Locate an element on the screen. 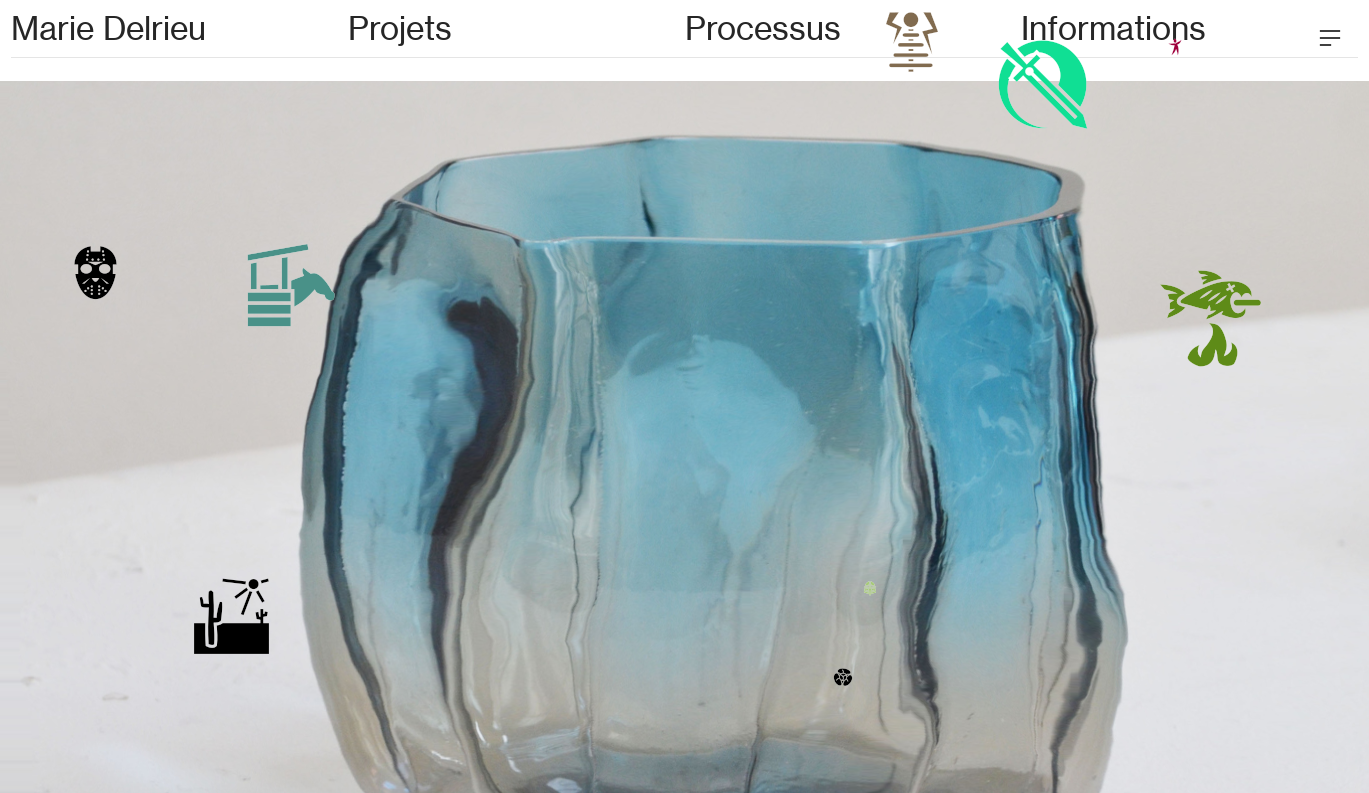  select knight or warrior class is located at coordinates (870, 588).